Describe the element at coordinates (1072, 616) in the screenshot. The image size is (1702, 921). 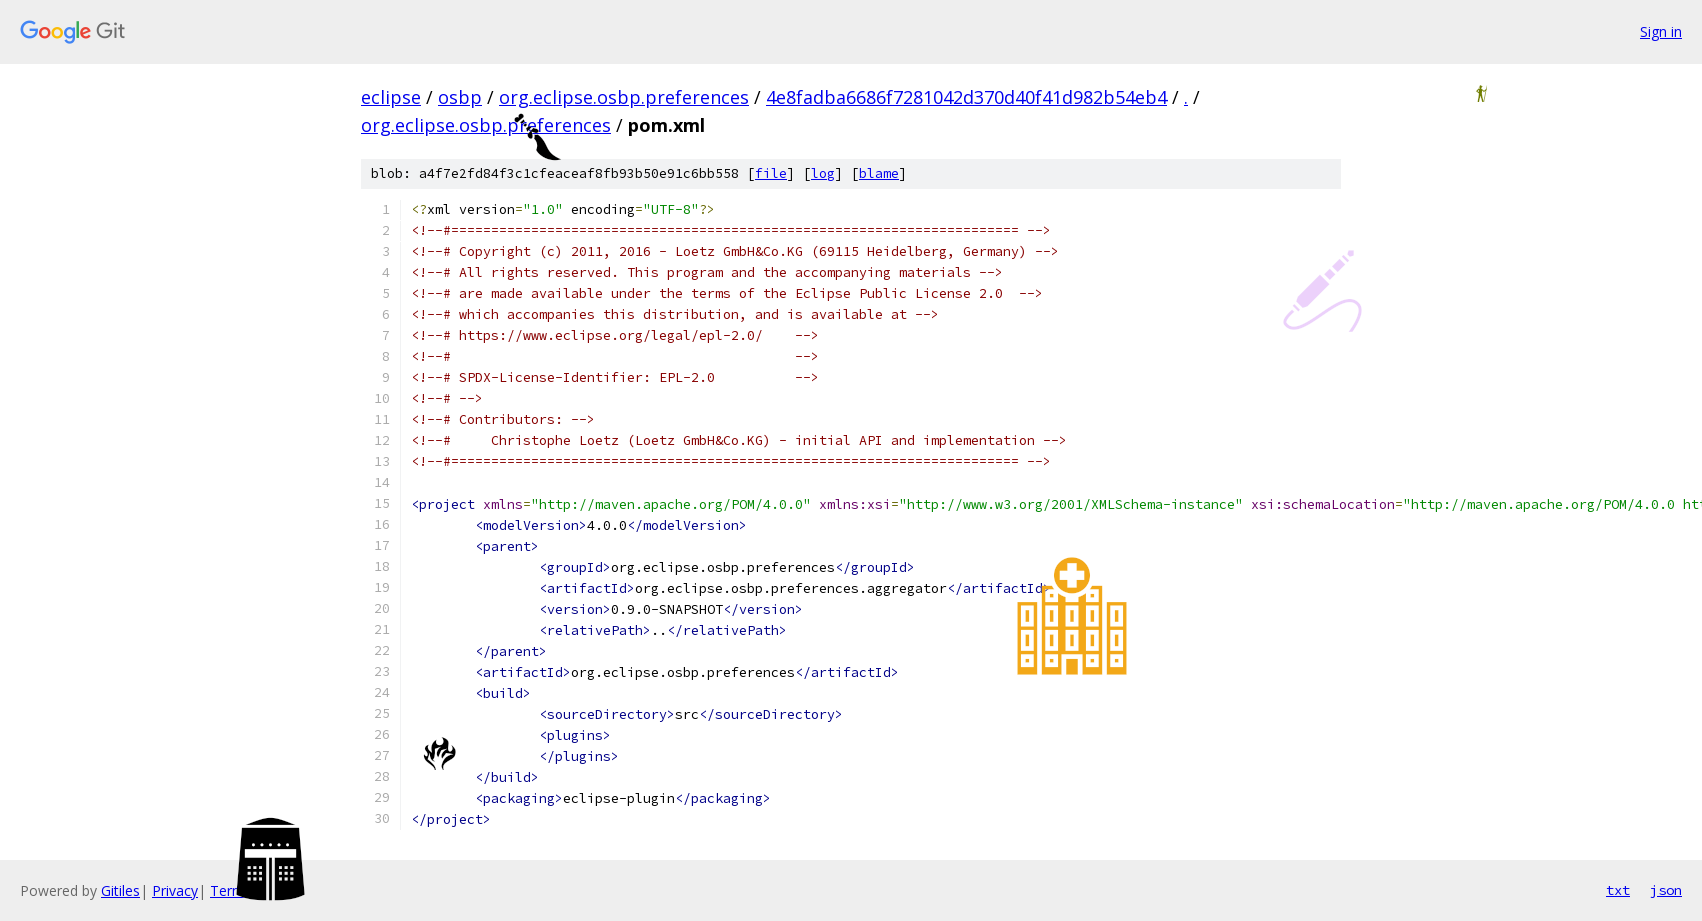
I see `find nearby hospitals or medical facilities` at that location.